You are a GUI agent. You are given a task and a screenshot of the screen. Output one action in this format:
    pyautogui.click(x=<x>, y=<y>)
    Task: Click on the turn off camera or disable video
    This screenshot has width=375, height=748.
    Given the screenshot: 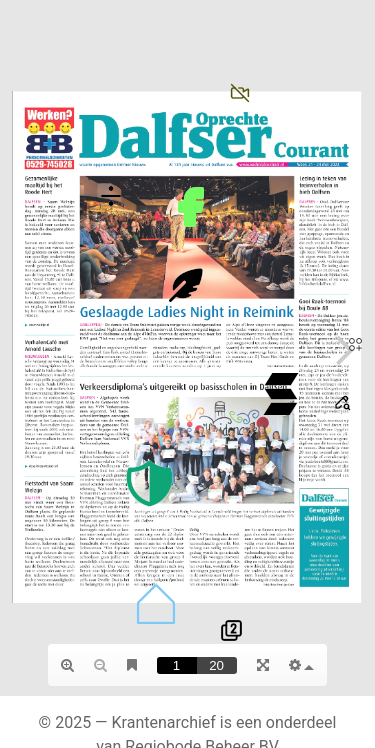 What is the action you would take?
    pyautogui.click(x=240, y=93)
    